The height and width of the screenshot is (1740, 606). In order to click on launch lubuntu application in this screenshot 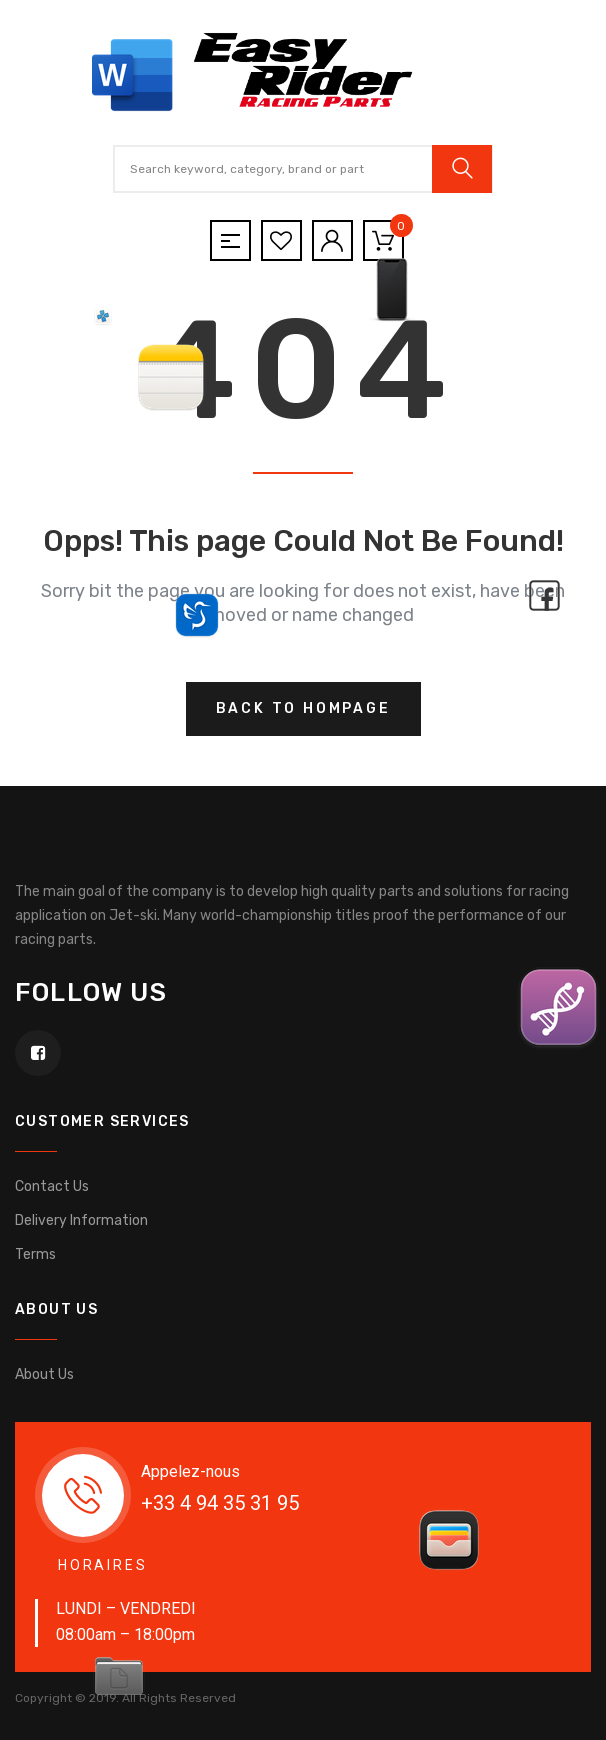, I will do `click(197, 615)`.